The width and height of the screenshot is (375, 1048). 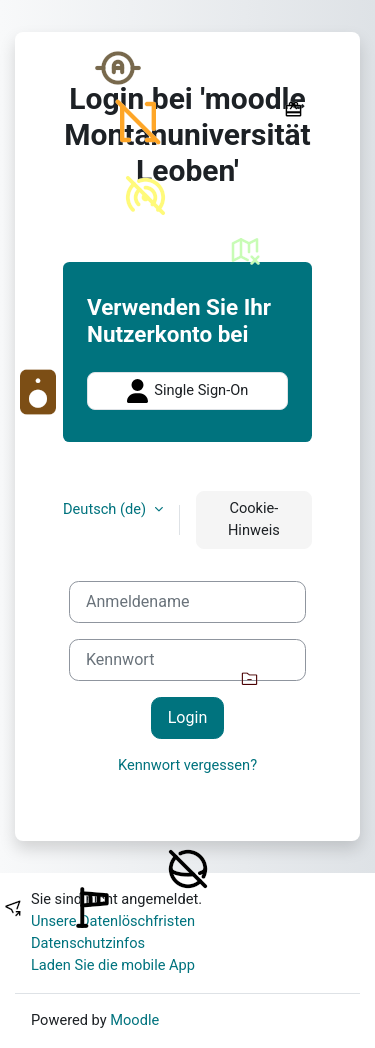 What do you see at coordinates (38, 392) in the screenshot?
I see `adjust speaker or audio output settings` at bounding box center [38, 392].